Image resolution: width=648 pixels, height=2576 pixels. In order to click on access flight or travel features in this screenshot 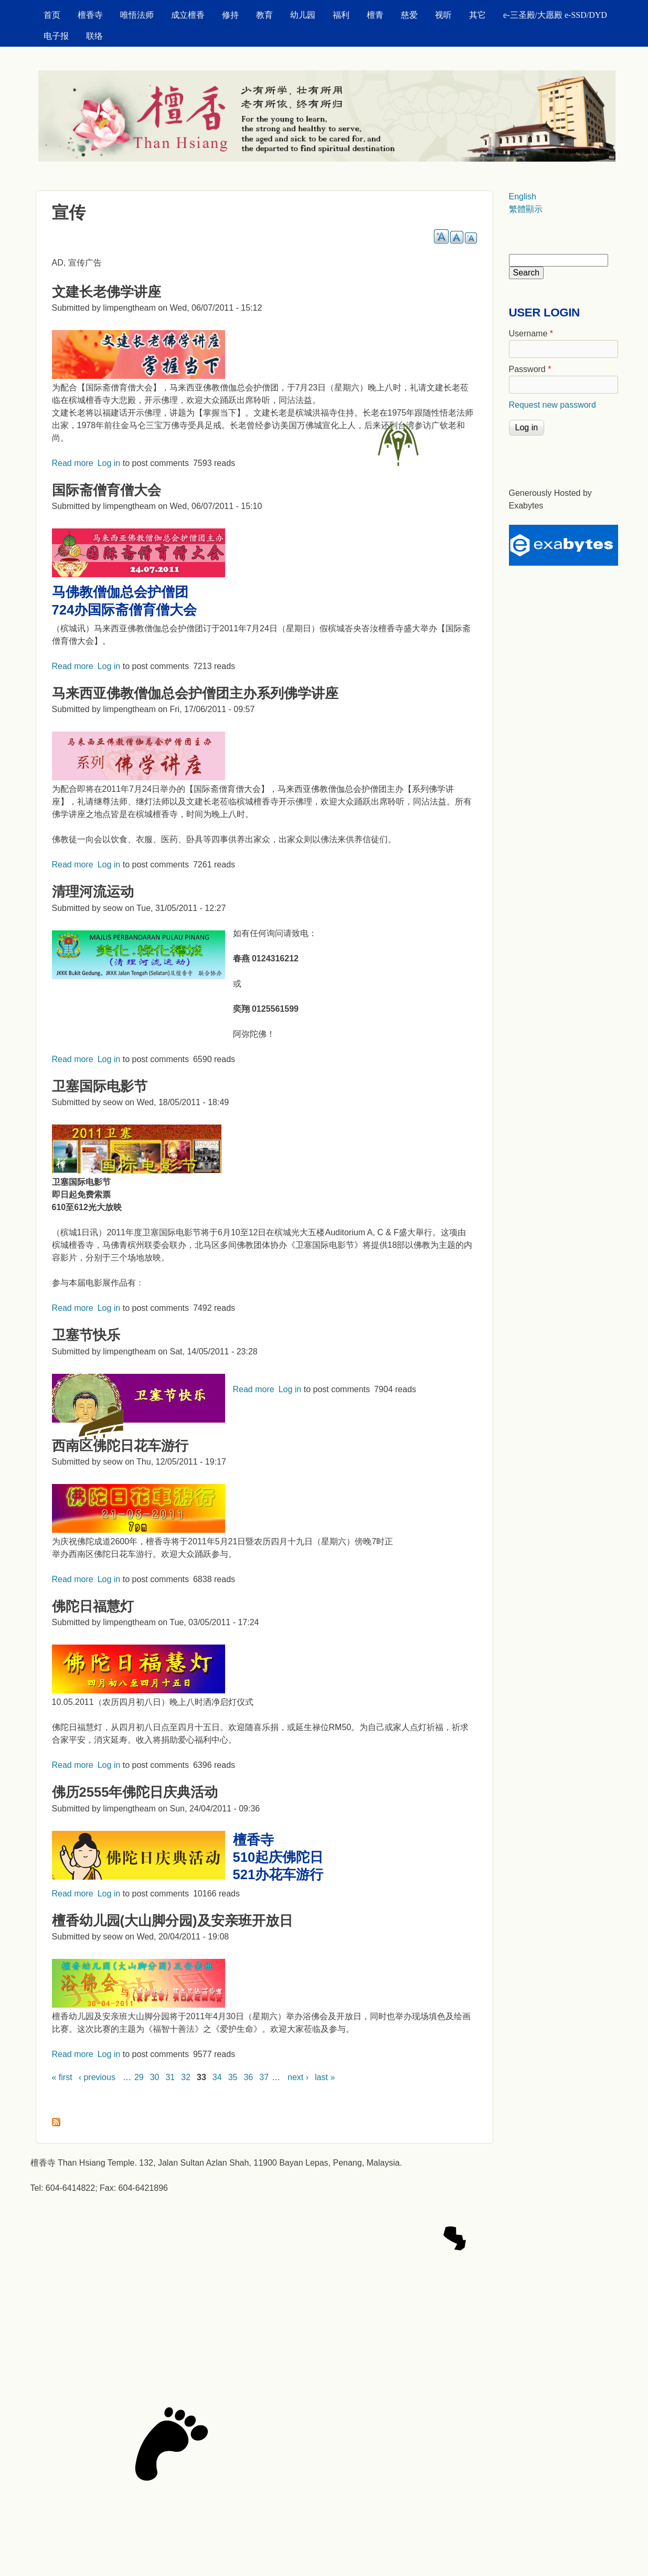, I will do `click(101, 1423)`.